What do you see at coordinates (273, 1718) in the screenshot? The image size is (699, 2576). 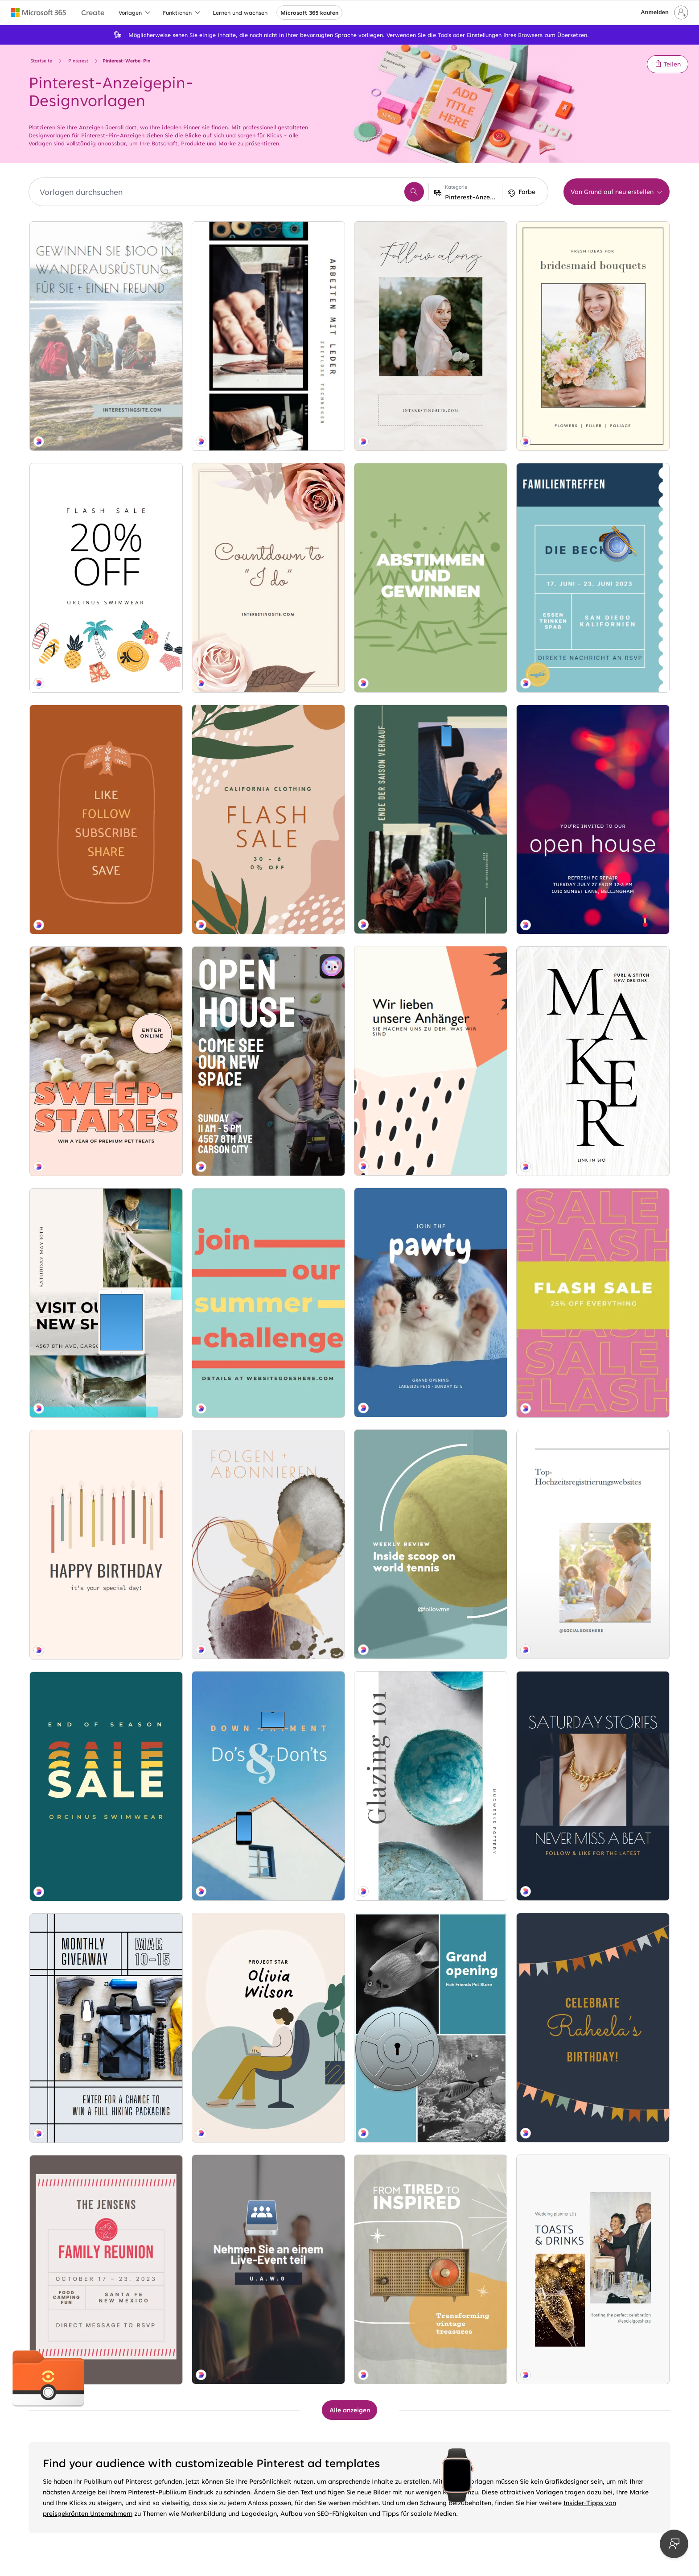 I see `represents this macbook air device in system settings` at bounding box center [273, 1718].